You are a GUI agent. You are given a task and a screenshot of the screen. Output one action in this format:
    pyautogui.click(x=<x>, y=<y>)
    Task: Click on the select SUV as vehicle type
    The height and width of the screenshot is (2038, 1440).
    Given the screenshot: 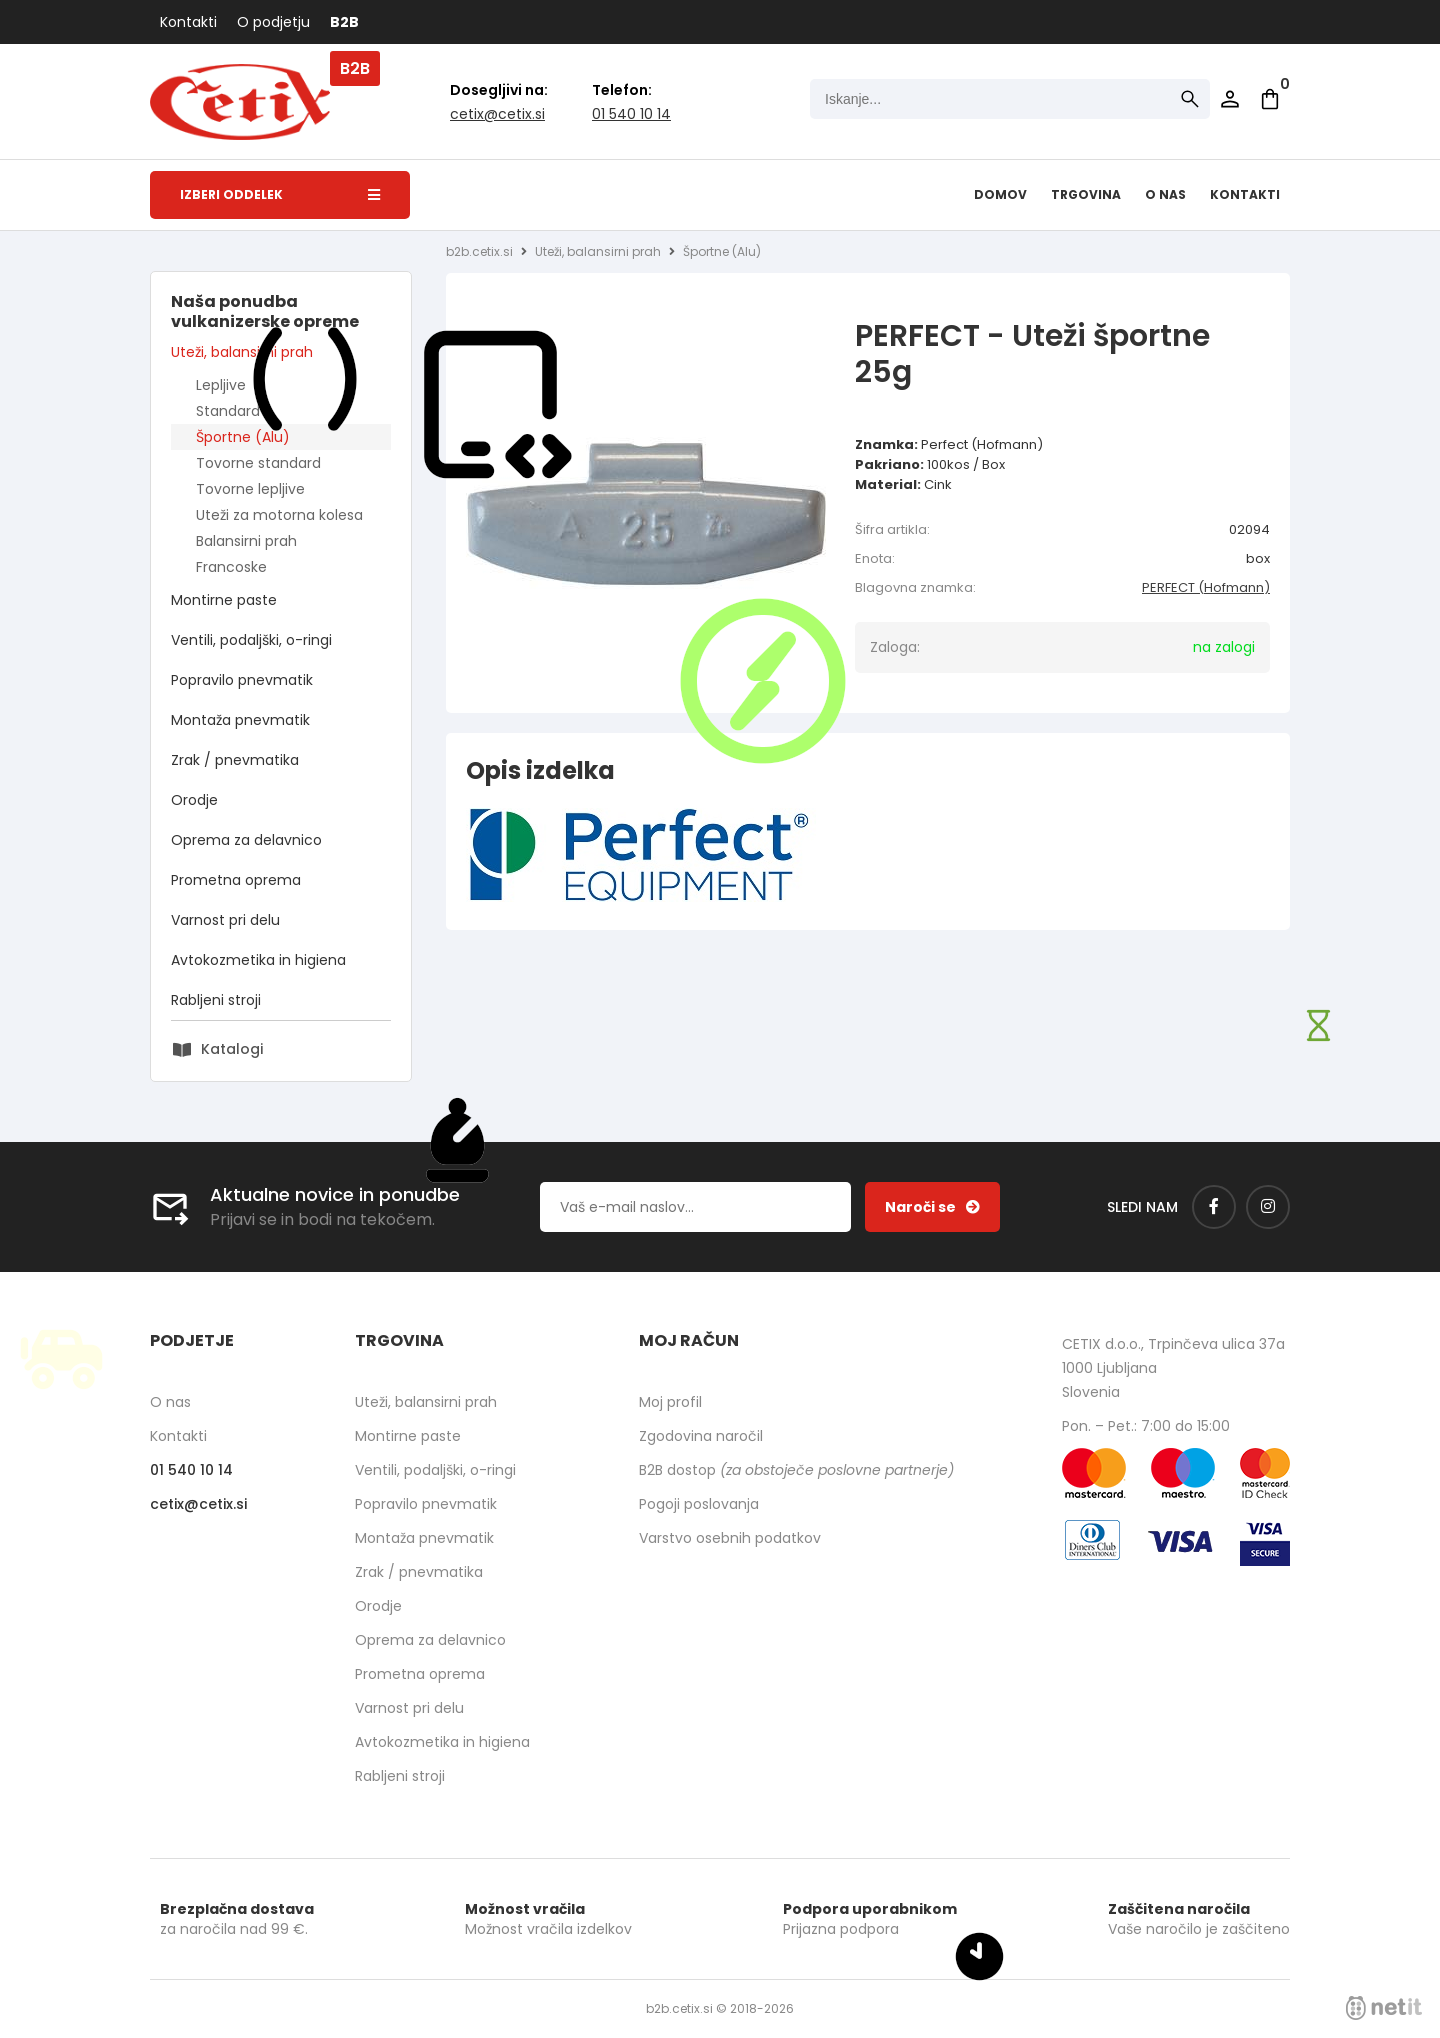 What is the action you would take?
    pyautogui.click(x=61, y=1359)
    